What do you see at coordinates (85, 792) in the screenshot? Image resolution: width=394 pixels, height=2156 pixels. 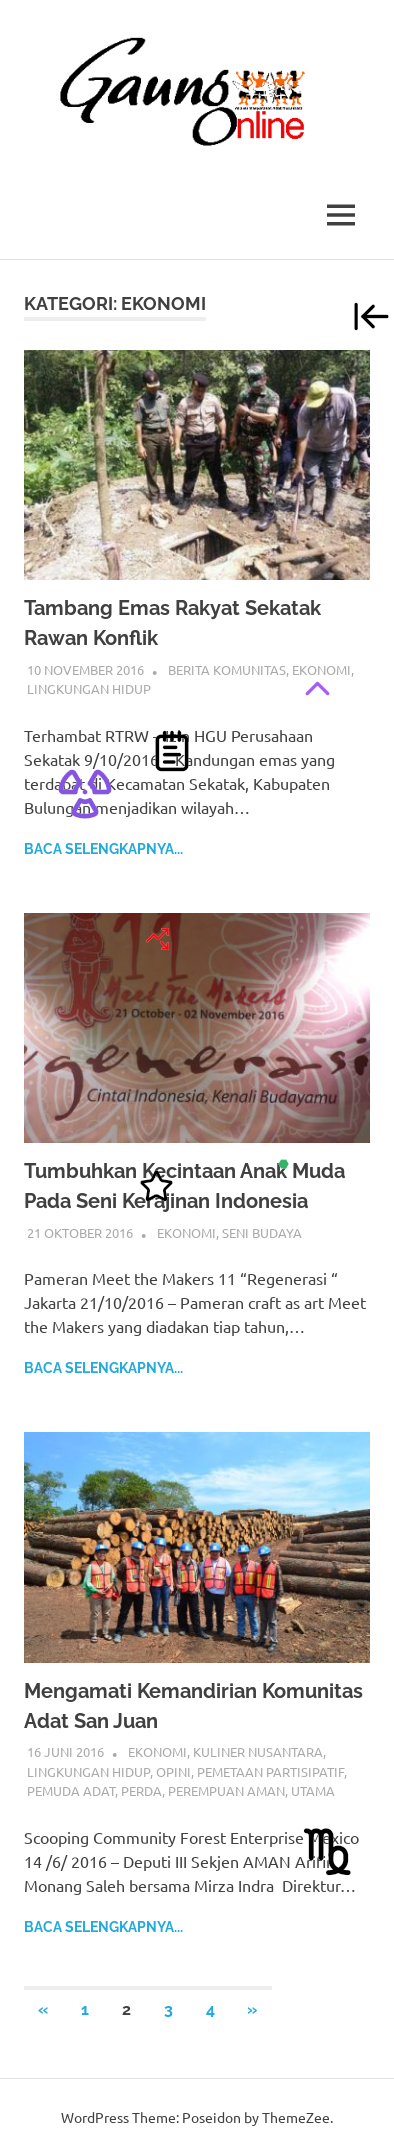 I see `indicates hazardous or radioactive content warning` at bounding box center [85, 792].